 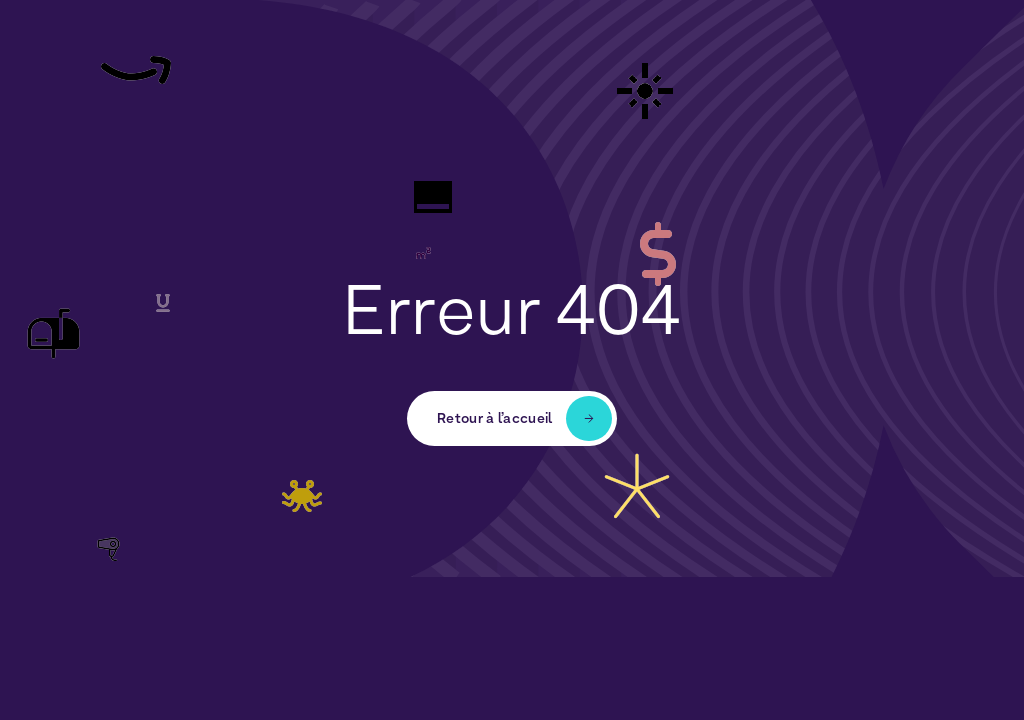 I want to click on apply underline formatting to selected text, so click(x=163, y=303).